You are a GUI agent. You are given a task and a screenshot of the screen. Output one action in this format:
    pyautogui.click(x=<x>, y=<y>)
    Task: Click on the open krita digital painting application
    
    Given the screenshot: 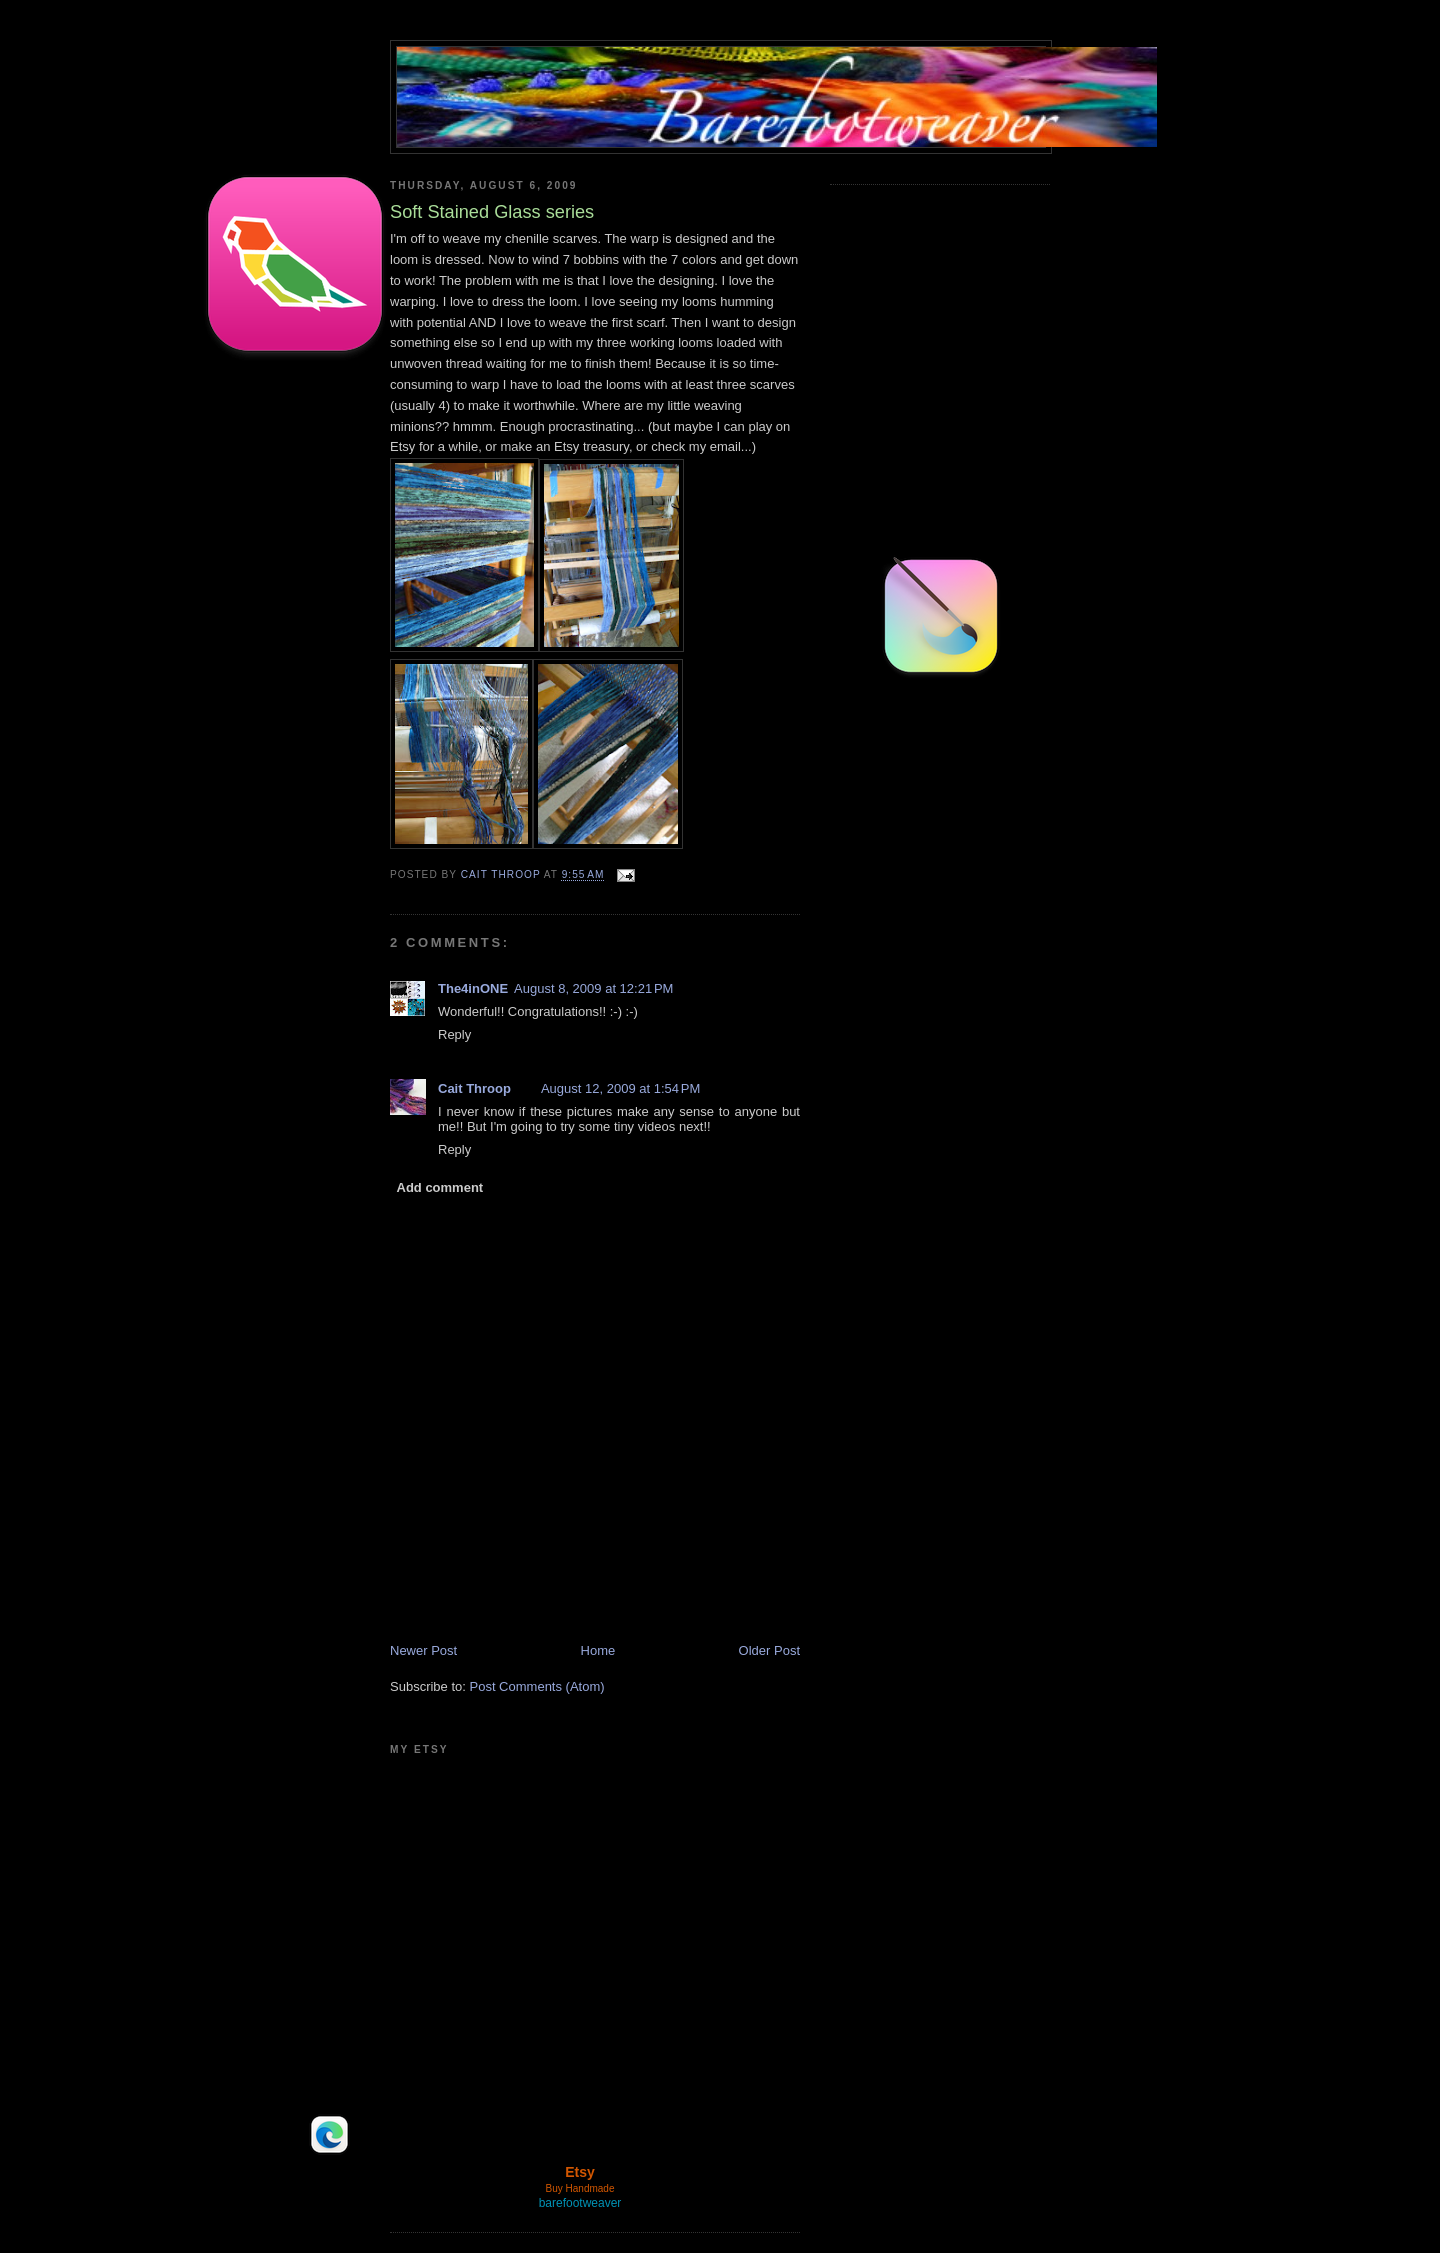 What is the action you would take?
    pyautogui.click(x=941, y=616)
    